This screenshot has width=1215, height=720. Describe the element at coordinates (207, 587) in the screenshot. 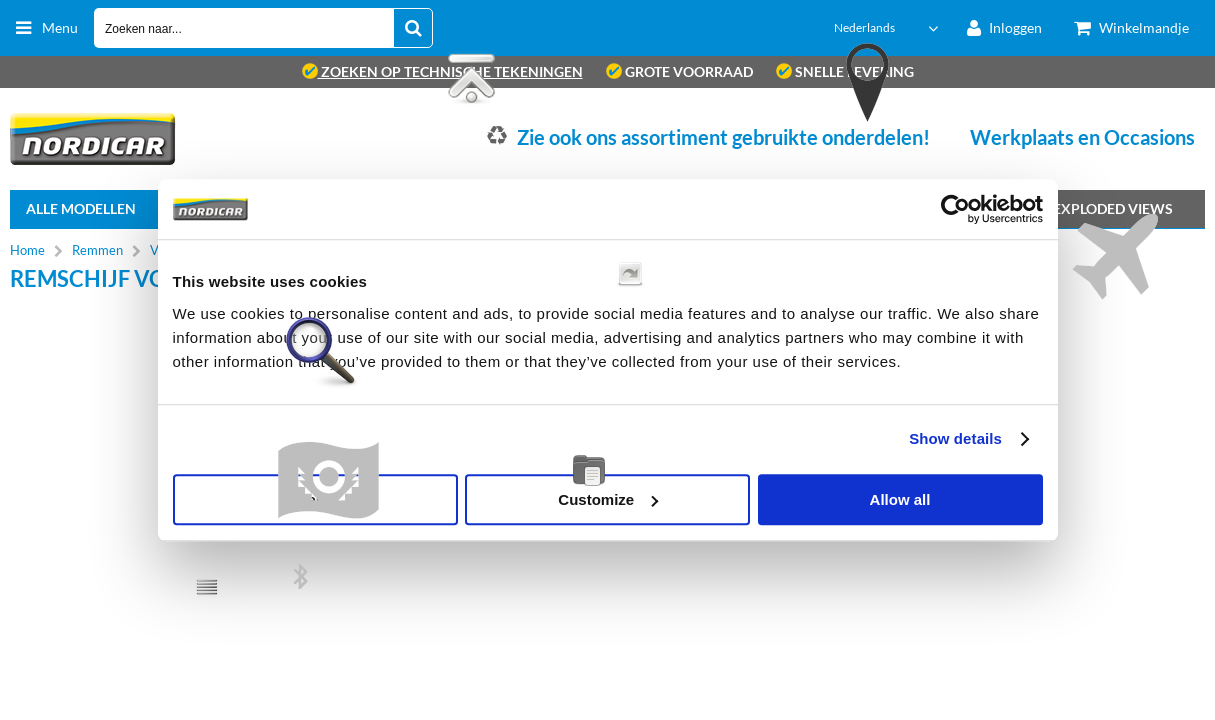

I see `justify text to fill both margins` at that location.